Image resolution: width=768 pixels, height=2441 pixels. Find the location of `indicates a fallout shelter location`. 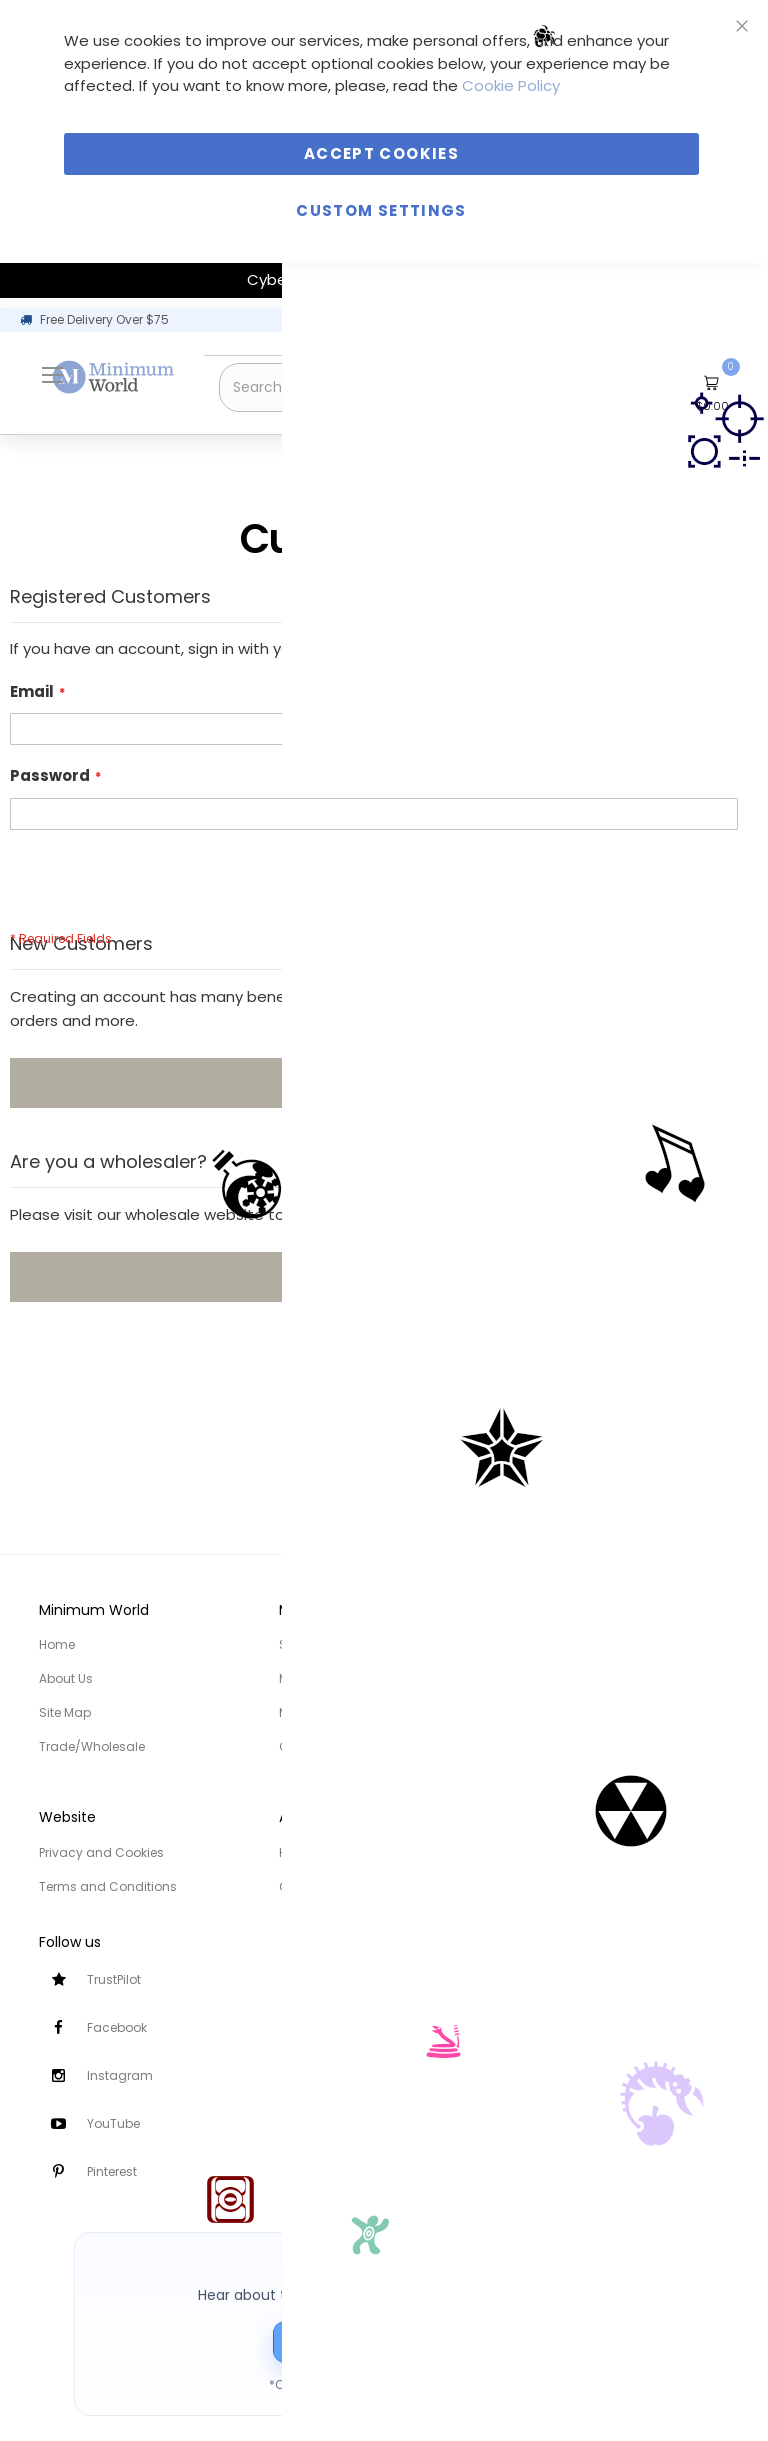

indicates a fallout shelter location is located at coordinates (631, 1811).